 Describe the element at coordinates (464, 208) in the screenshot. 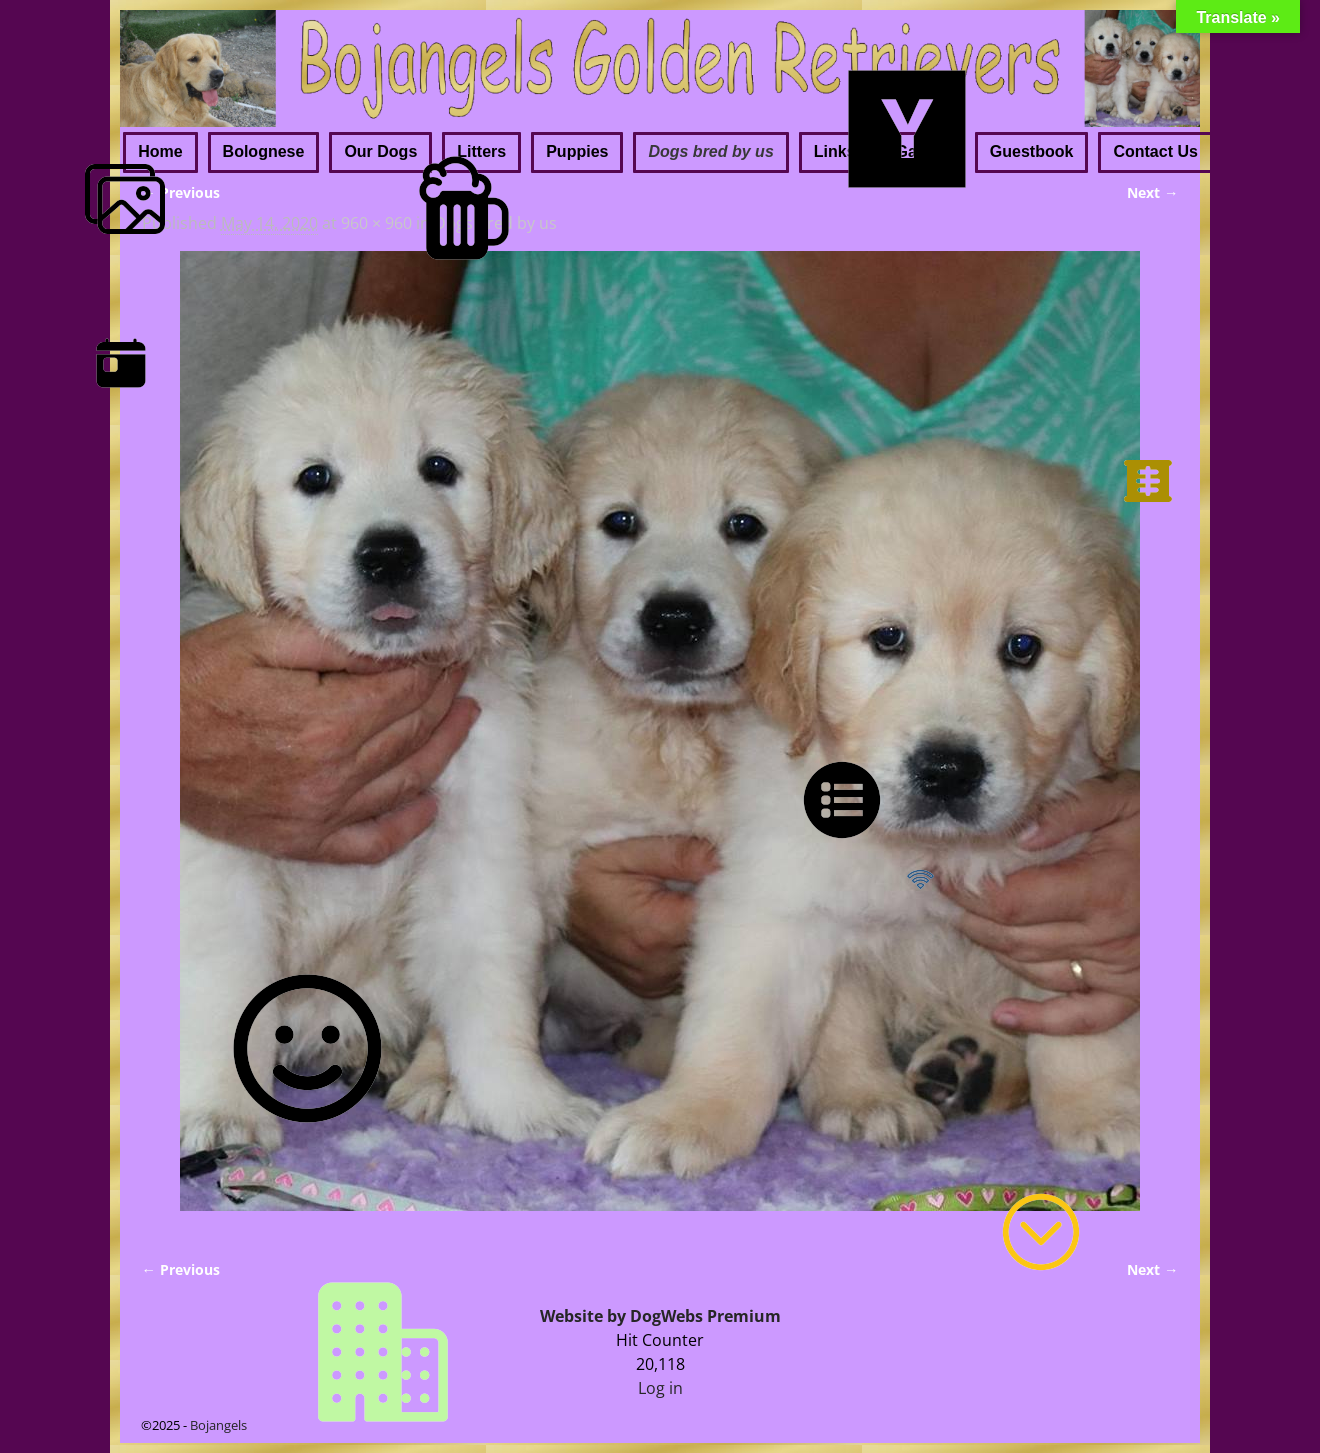

I see `browse nearby bars or pubs` at that location.